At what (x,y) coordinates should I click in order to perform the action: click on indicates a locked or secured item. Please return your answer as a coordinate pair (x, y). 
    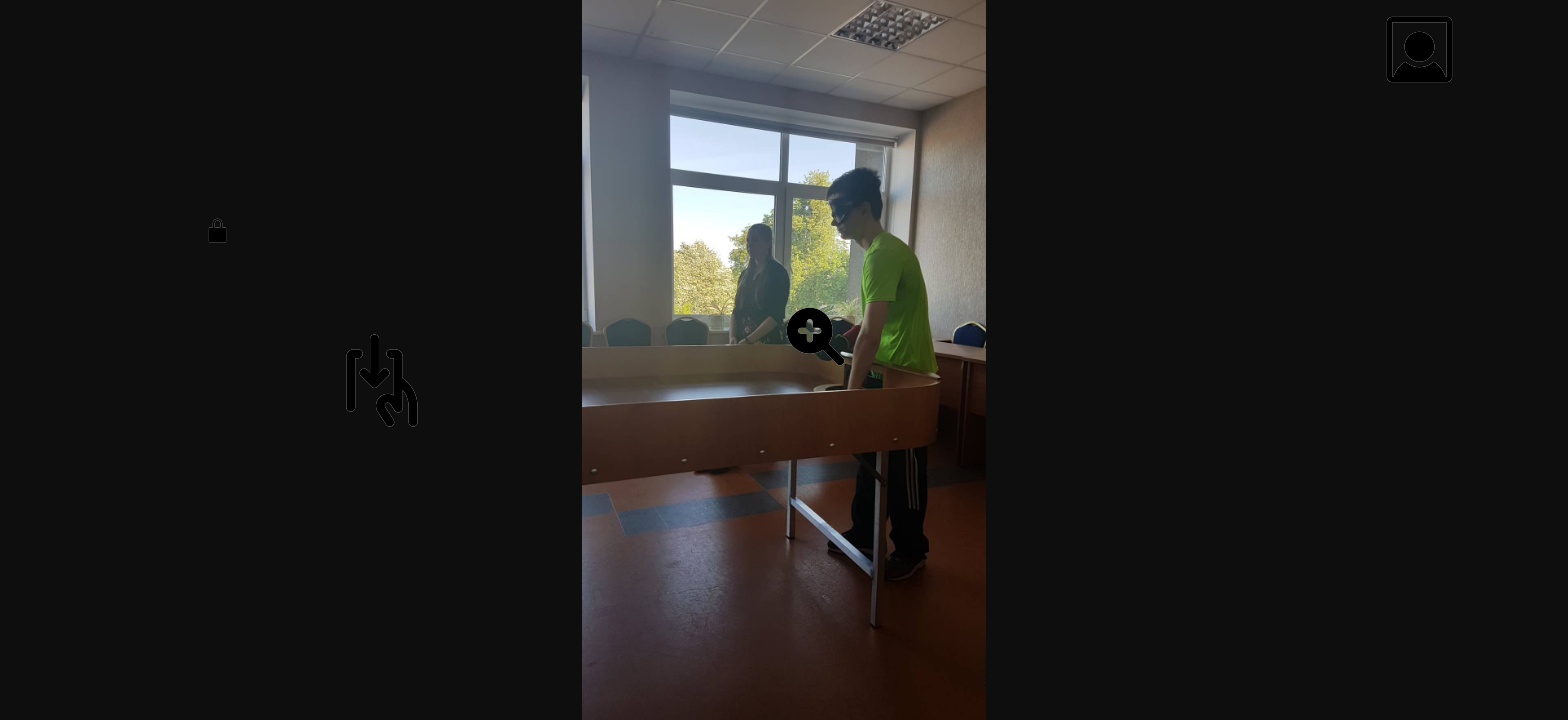
    Looking at the image, I should click on (217, 230).